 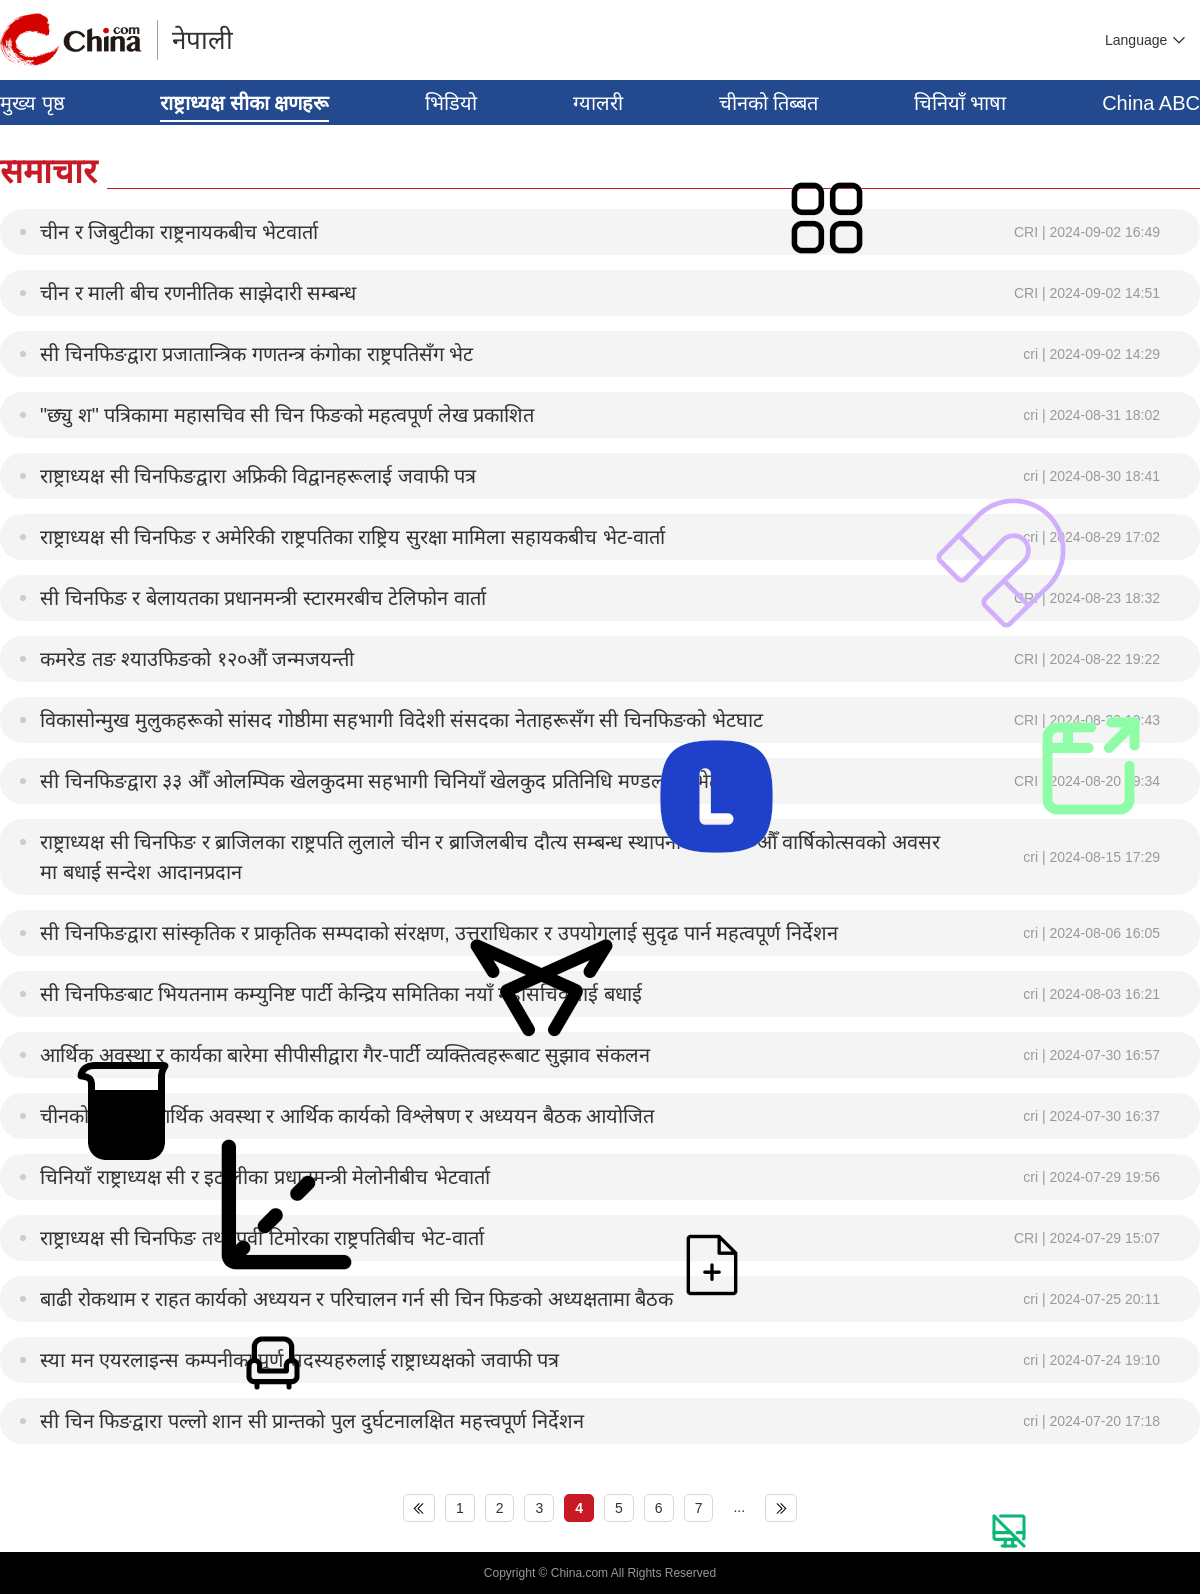 I want to click on access experimental or beta features, so click(x=123, y=1111).